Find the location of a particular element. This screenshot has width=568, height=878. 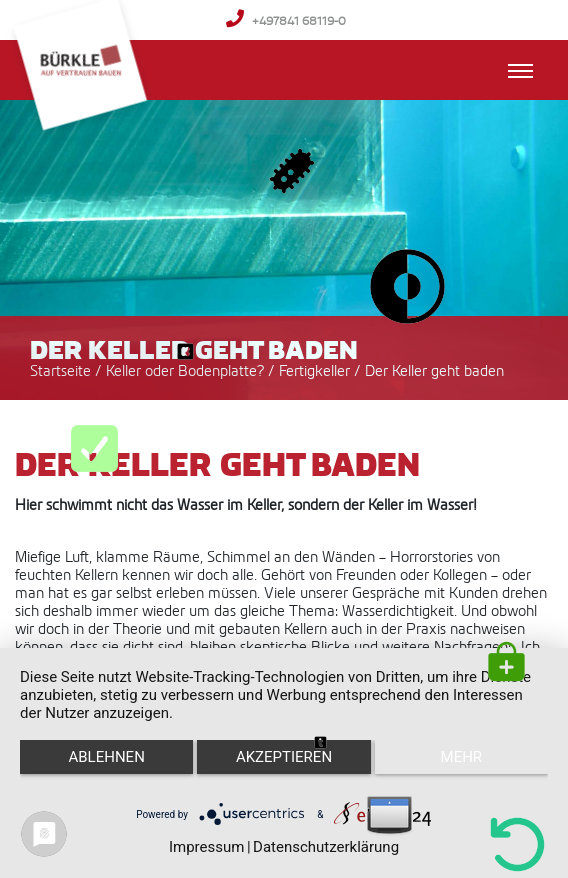

indicates microbiology or bacterial content is located at coordinates (292, 171).